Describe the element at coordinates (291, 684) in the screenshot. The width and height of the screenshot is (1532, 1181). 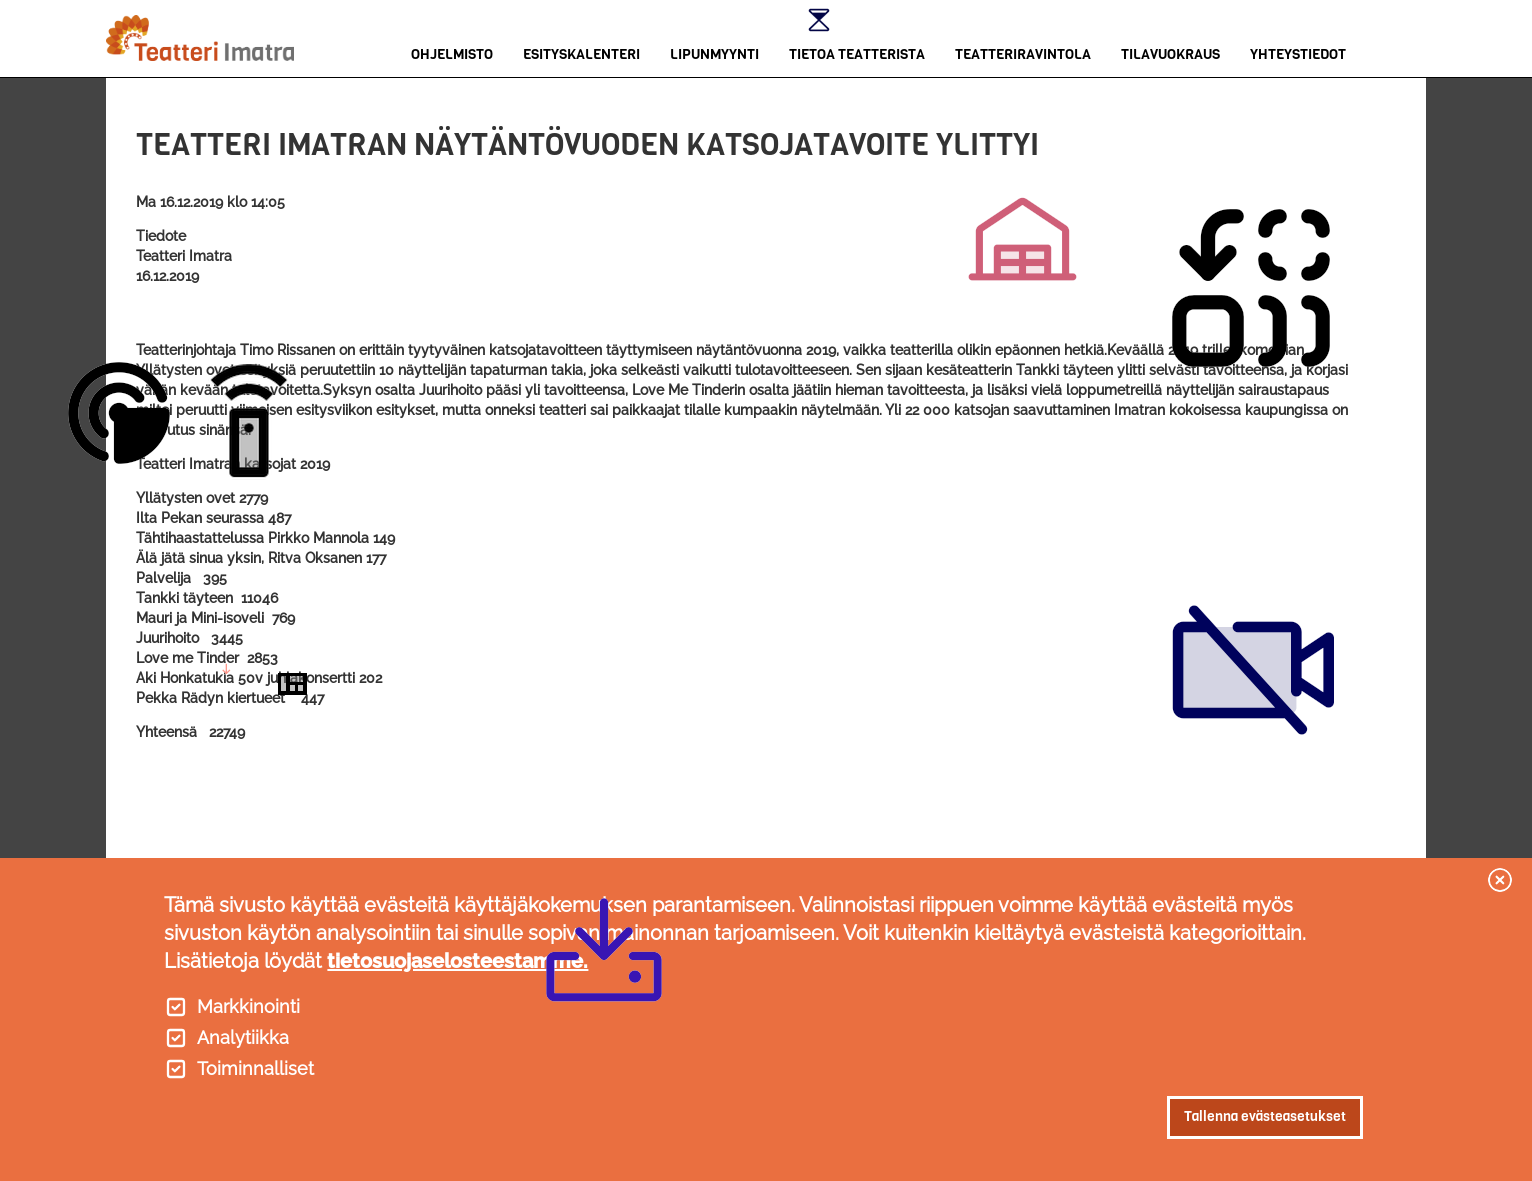
I see `switch to quilt or mosaic view layout` at that location.